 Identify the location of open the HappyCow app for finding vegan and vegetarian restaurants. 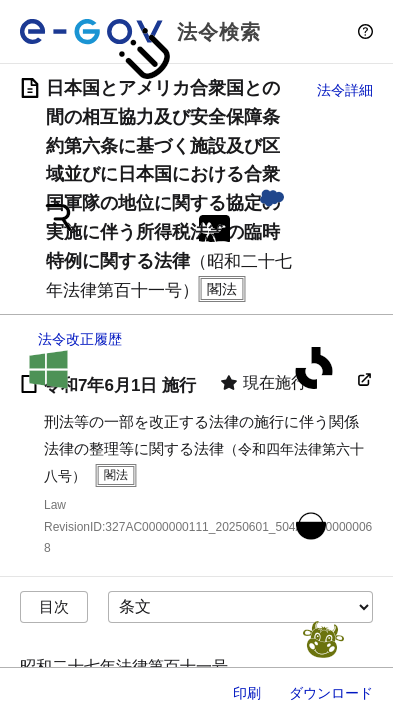
(323, 639).